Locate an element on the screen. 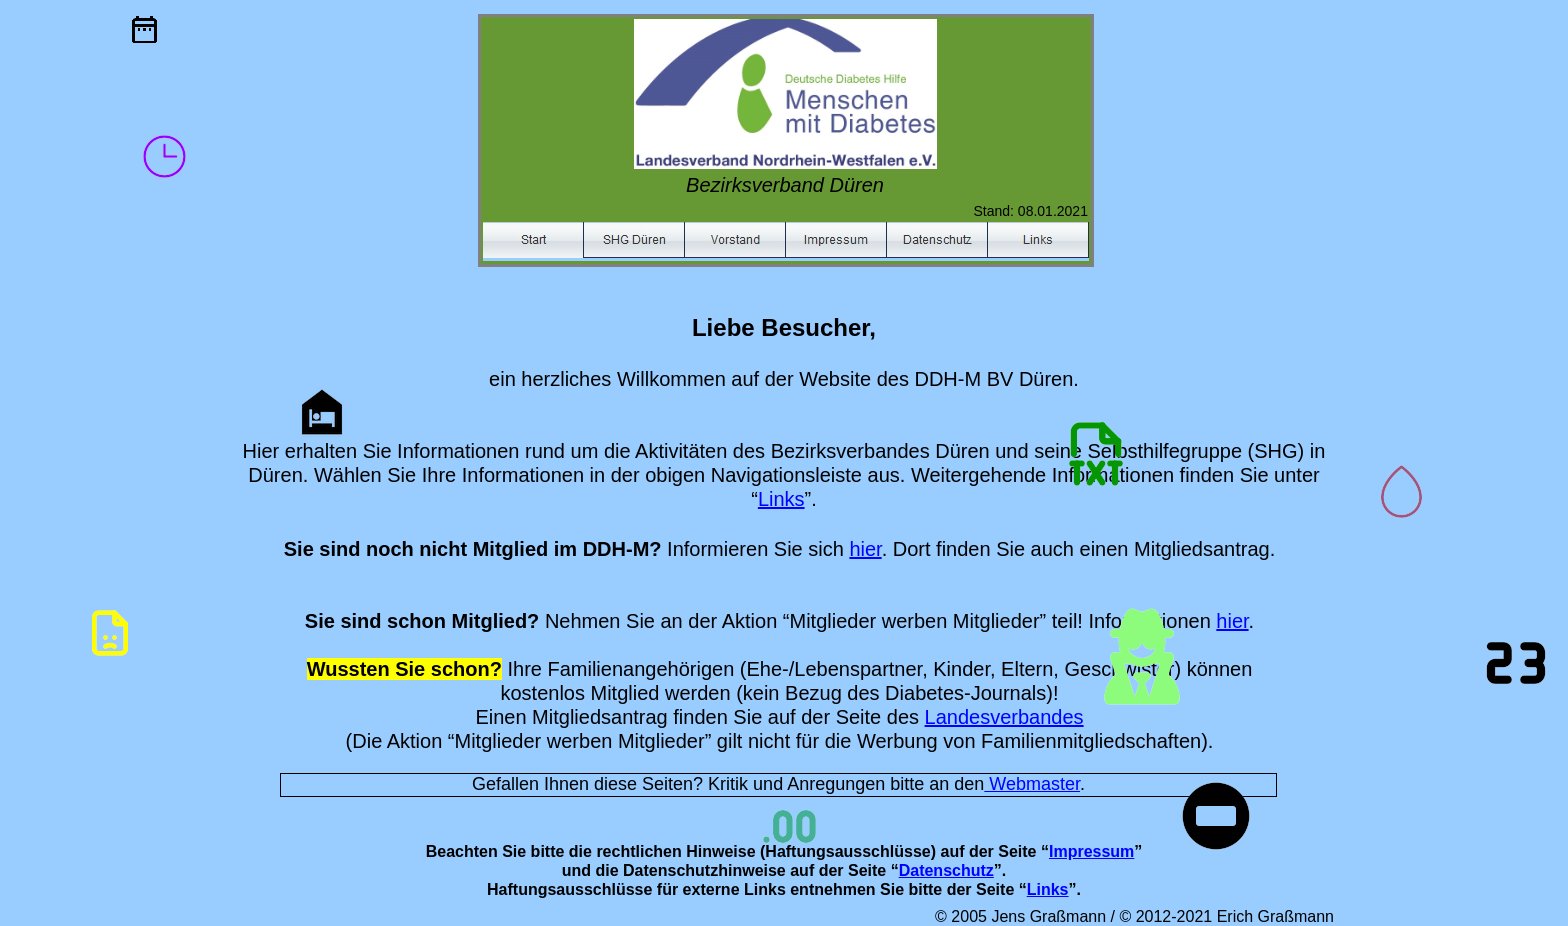  access incognito or private browsing mode is located at coordinates (1142, 658).